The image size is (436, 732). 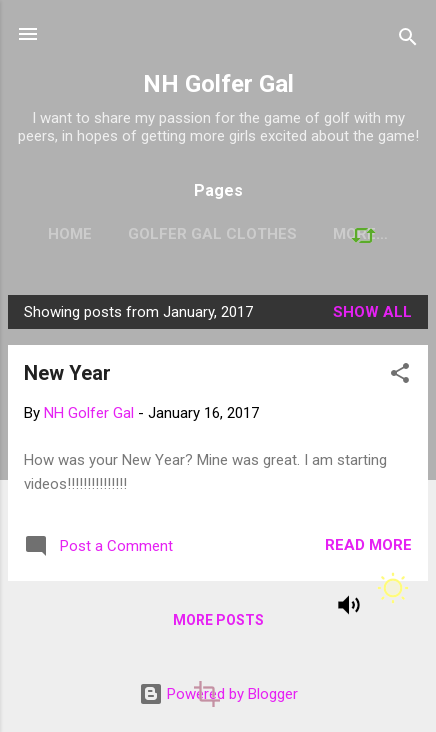 What do you see at coordinates (349, 605) in the screenshot?
I see `increase audio volume` at bounding box center [349, 605].